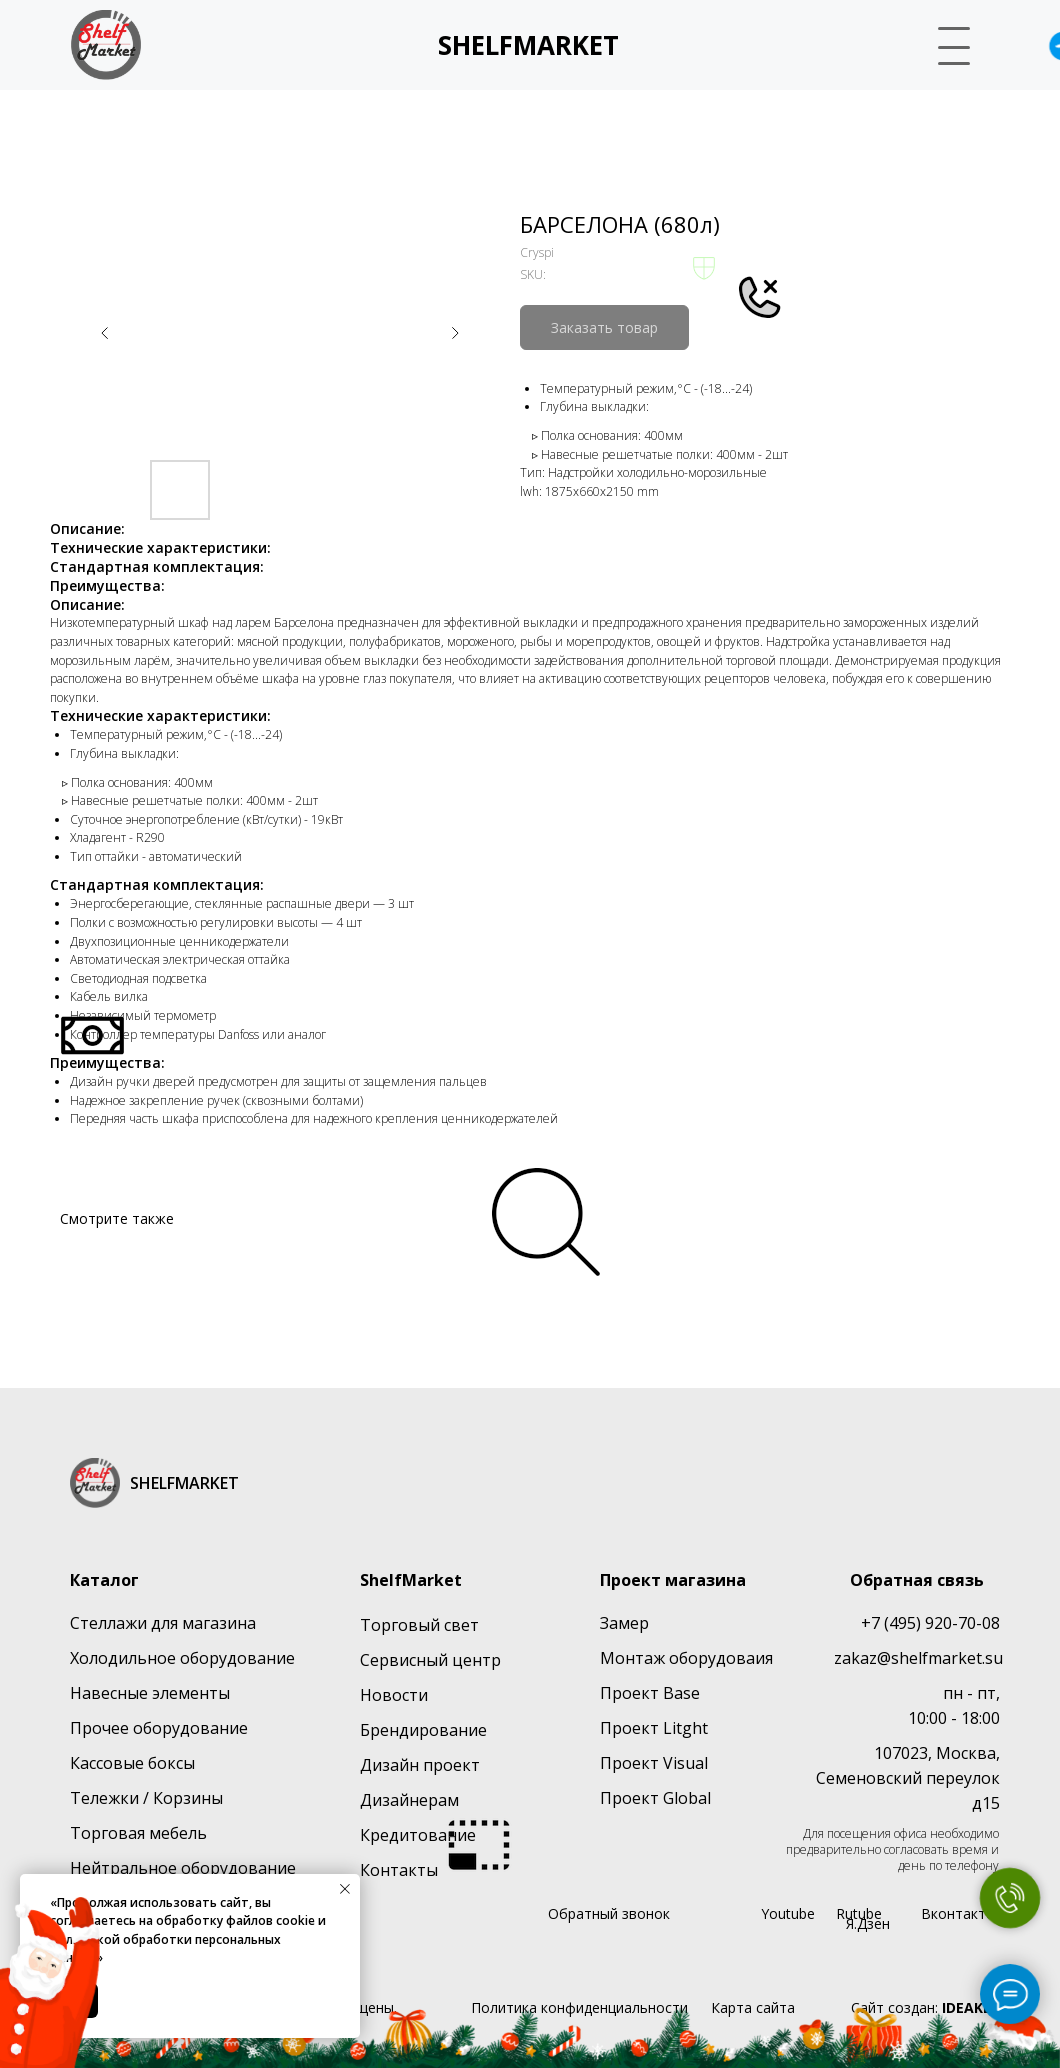  What do you see at coordinates (92, 1035) in the screenshot?
I see `view account balance or funds` at bounding box center [92, 1035].